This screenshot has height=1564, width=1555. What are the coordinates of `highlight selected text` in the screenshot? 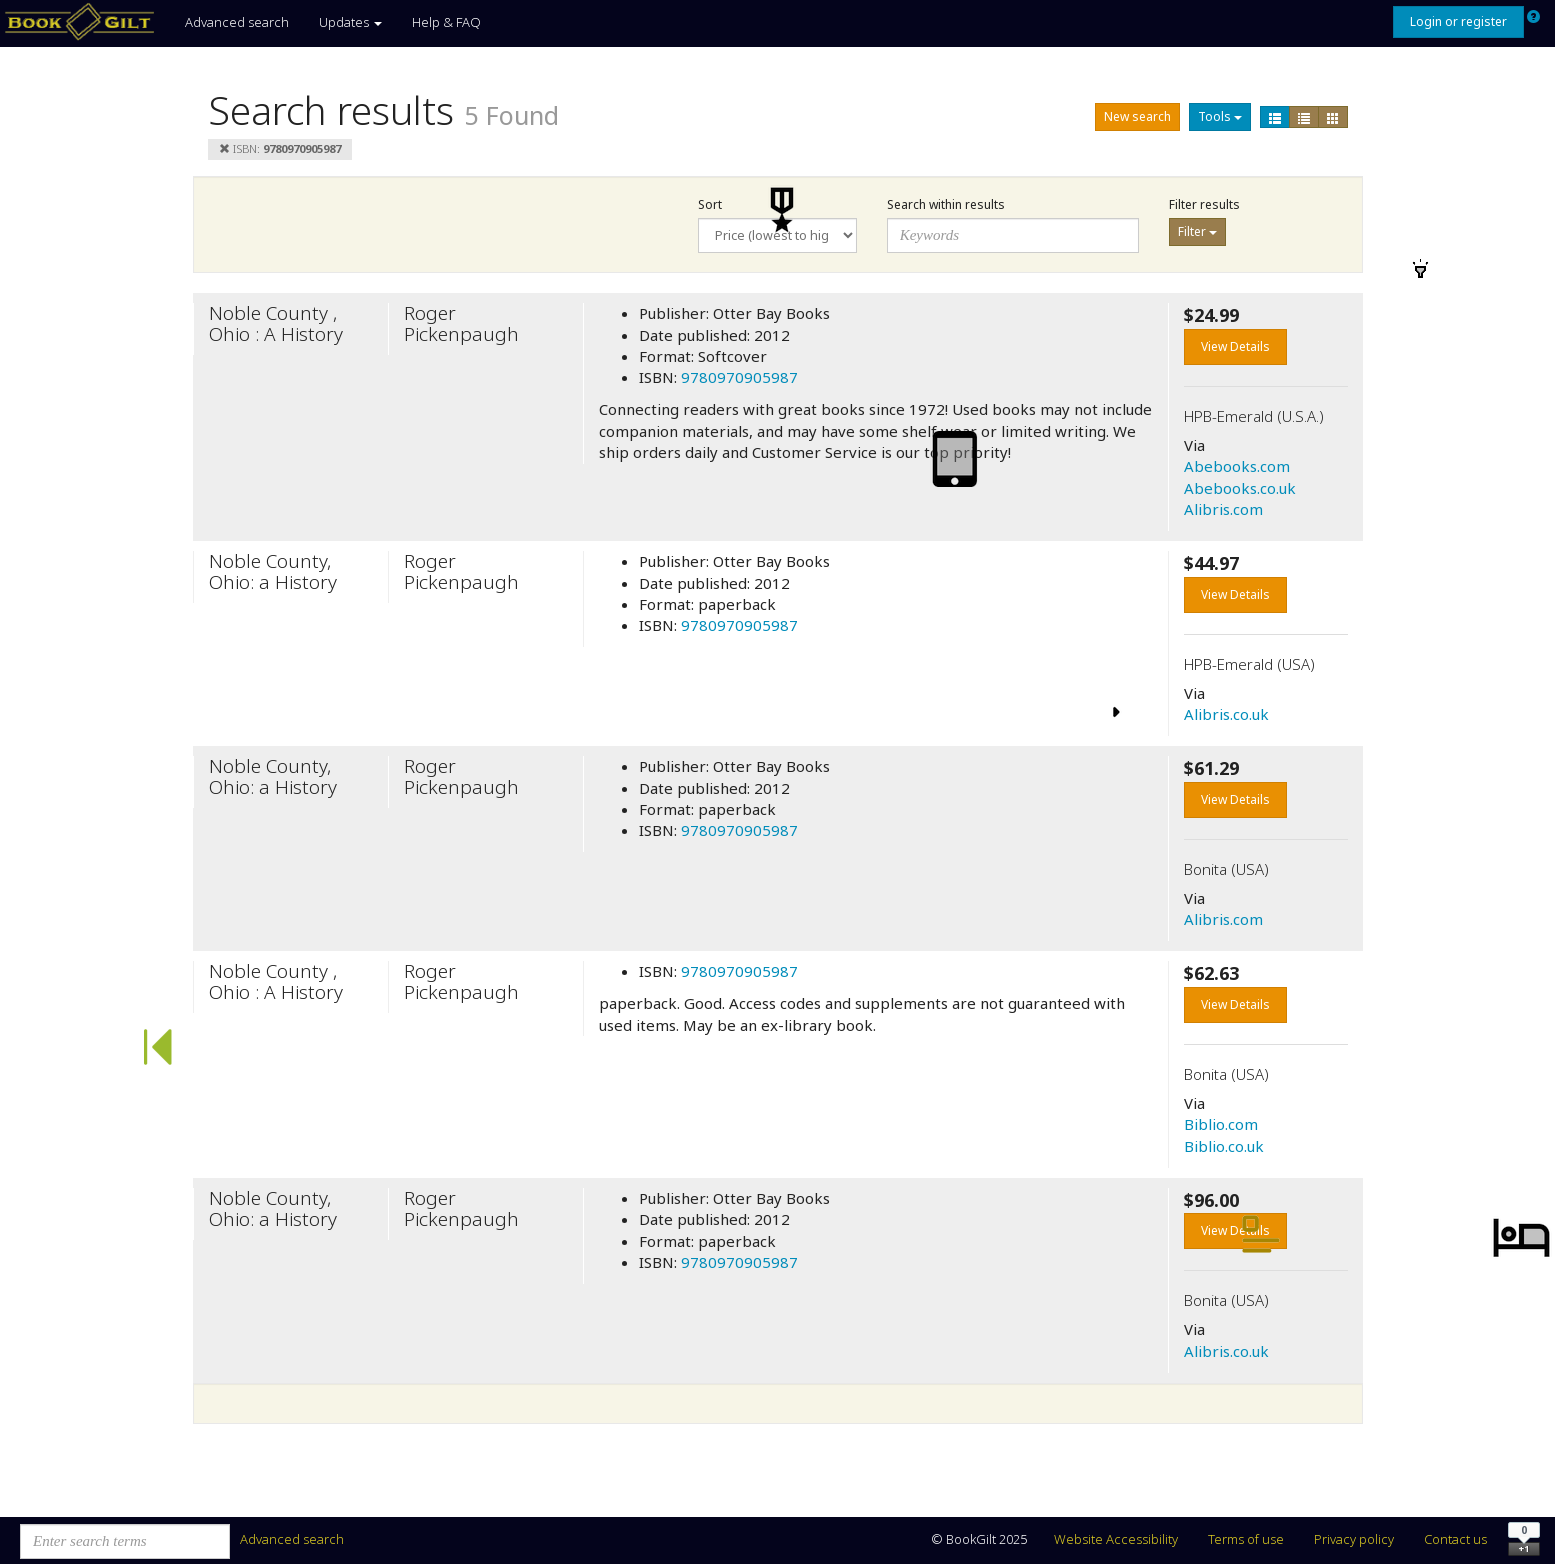 It's located at (1420, 268).